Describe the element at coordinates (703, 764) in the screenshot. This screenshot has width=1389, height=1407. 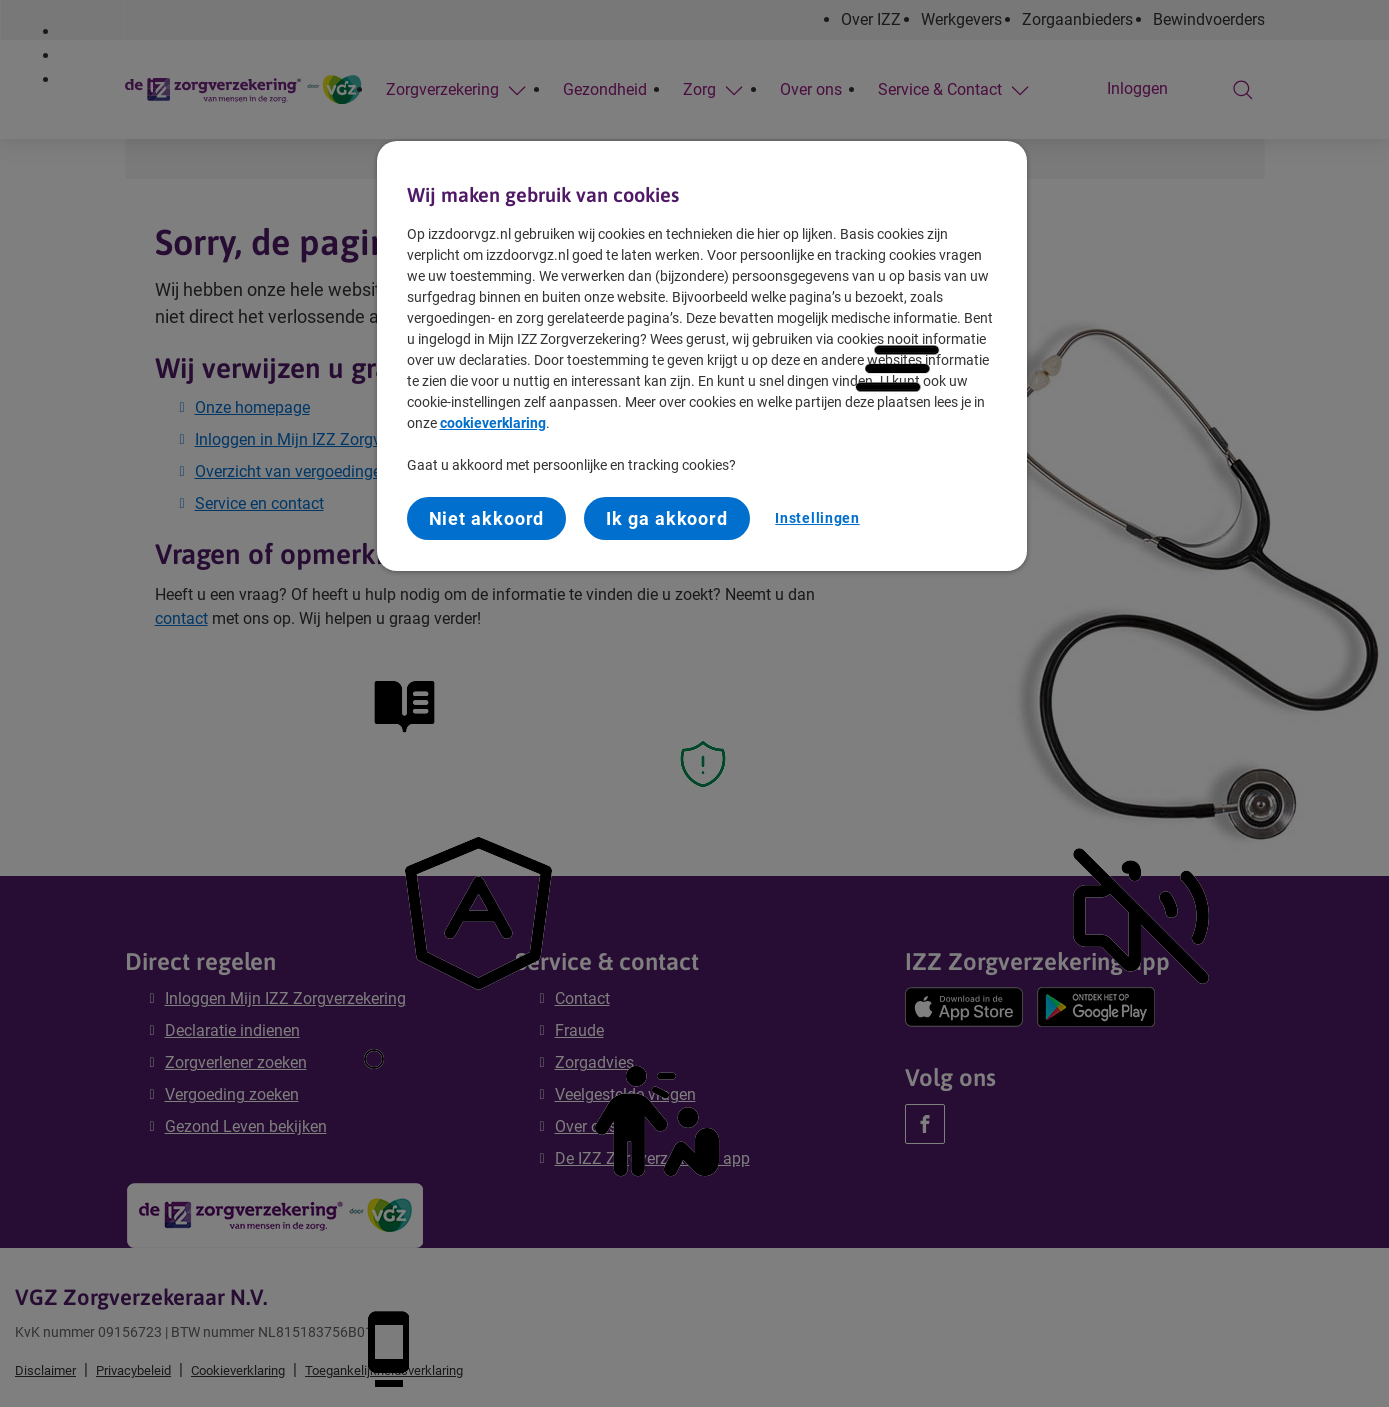
I see `security warning or alert detected` at that location.